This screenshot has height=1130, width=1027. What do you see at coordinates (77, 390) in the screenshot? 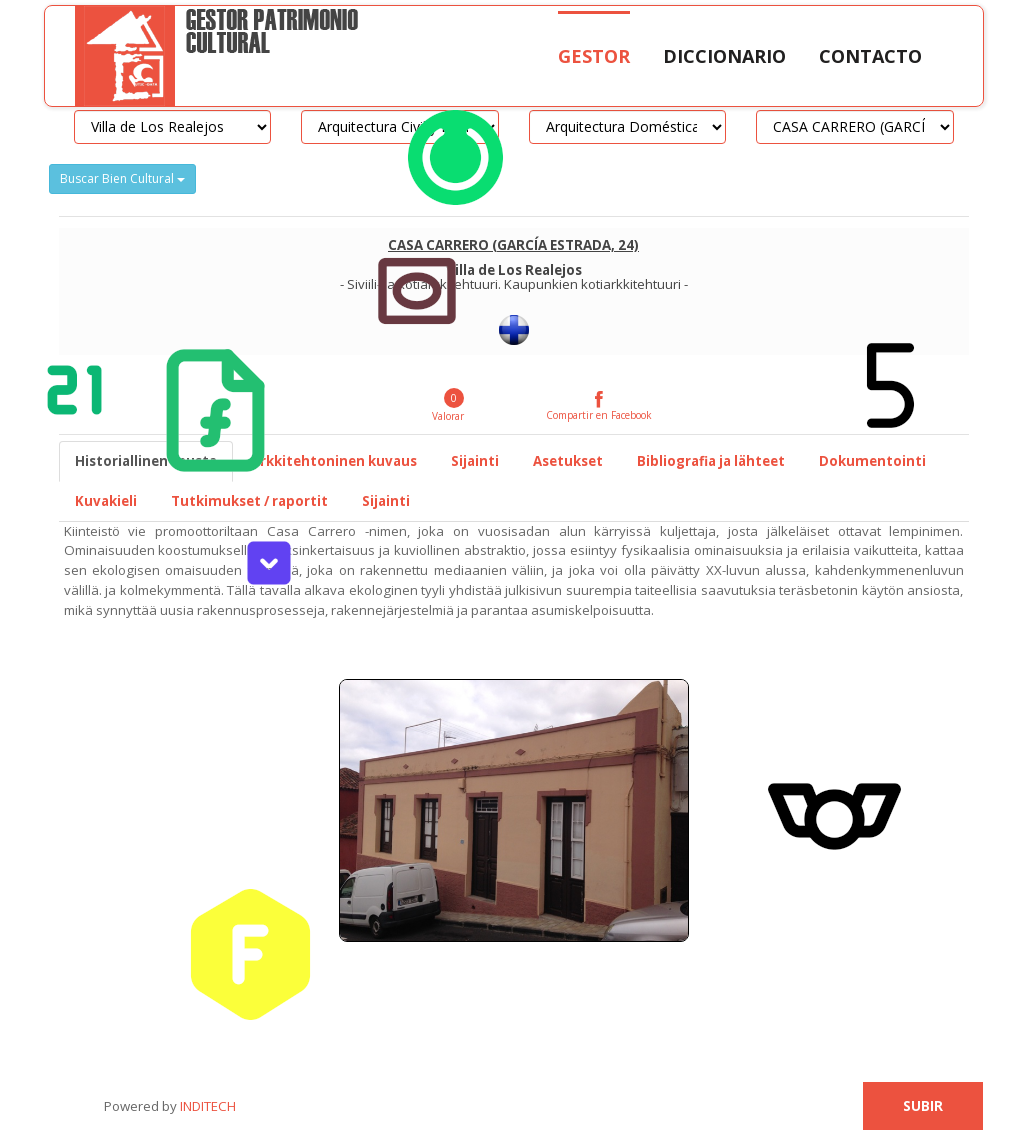
I see `indicates 21 notifications or unread items` at bounding box center [77, 390].